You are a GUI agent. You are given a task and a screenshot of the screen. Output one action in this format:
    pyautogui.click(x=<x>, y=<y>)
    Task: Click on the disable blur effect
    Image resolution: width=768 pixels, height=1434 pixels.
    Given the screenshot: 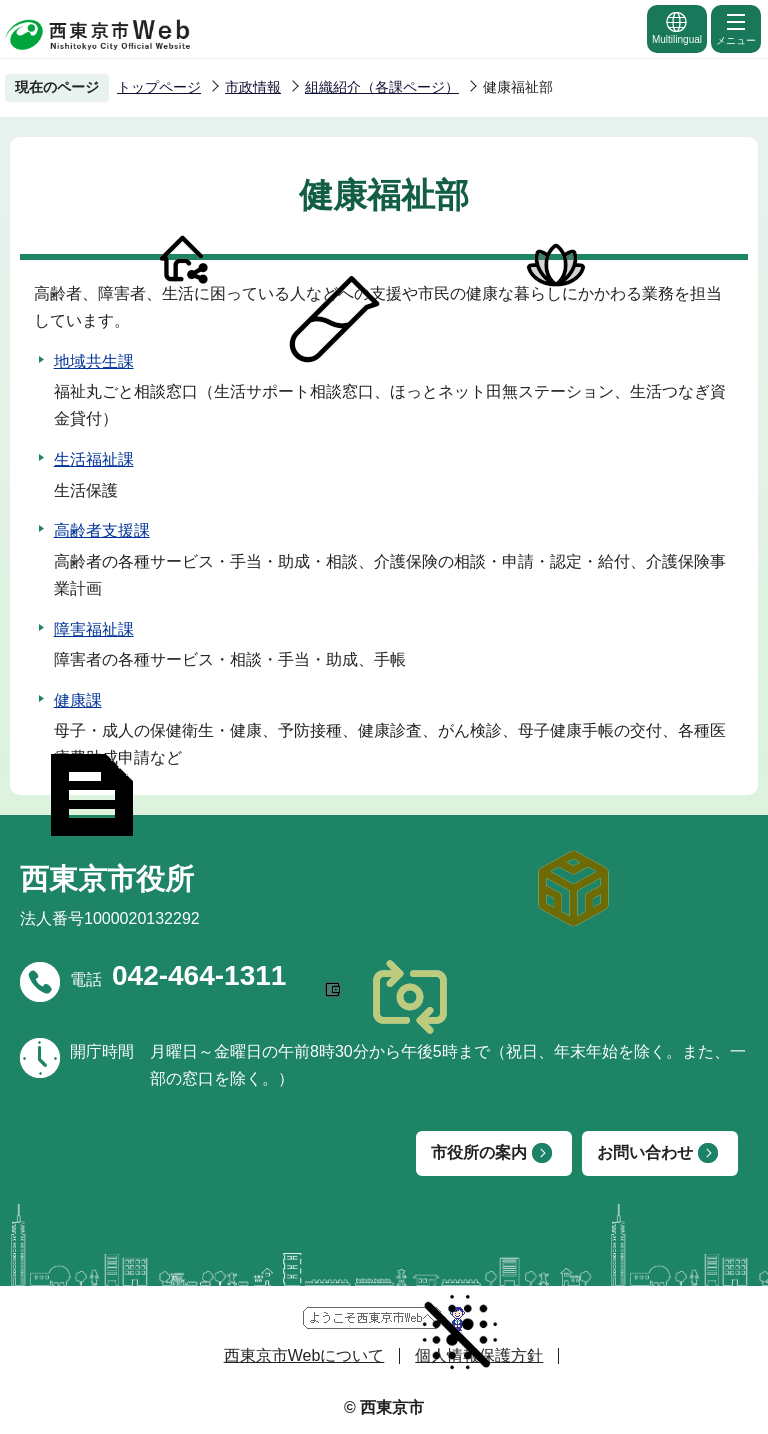 What is the action you would take?
    pyautogui.click(x=460, y=1332)
    